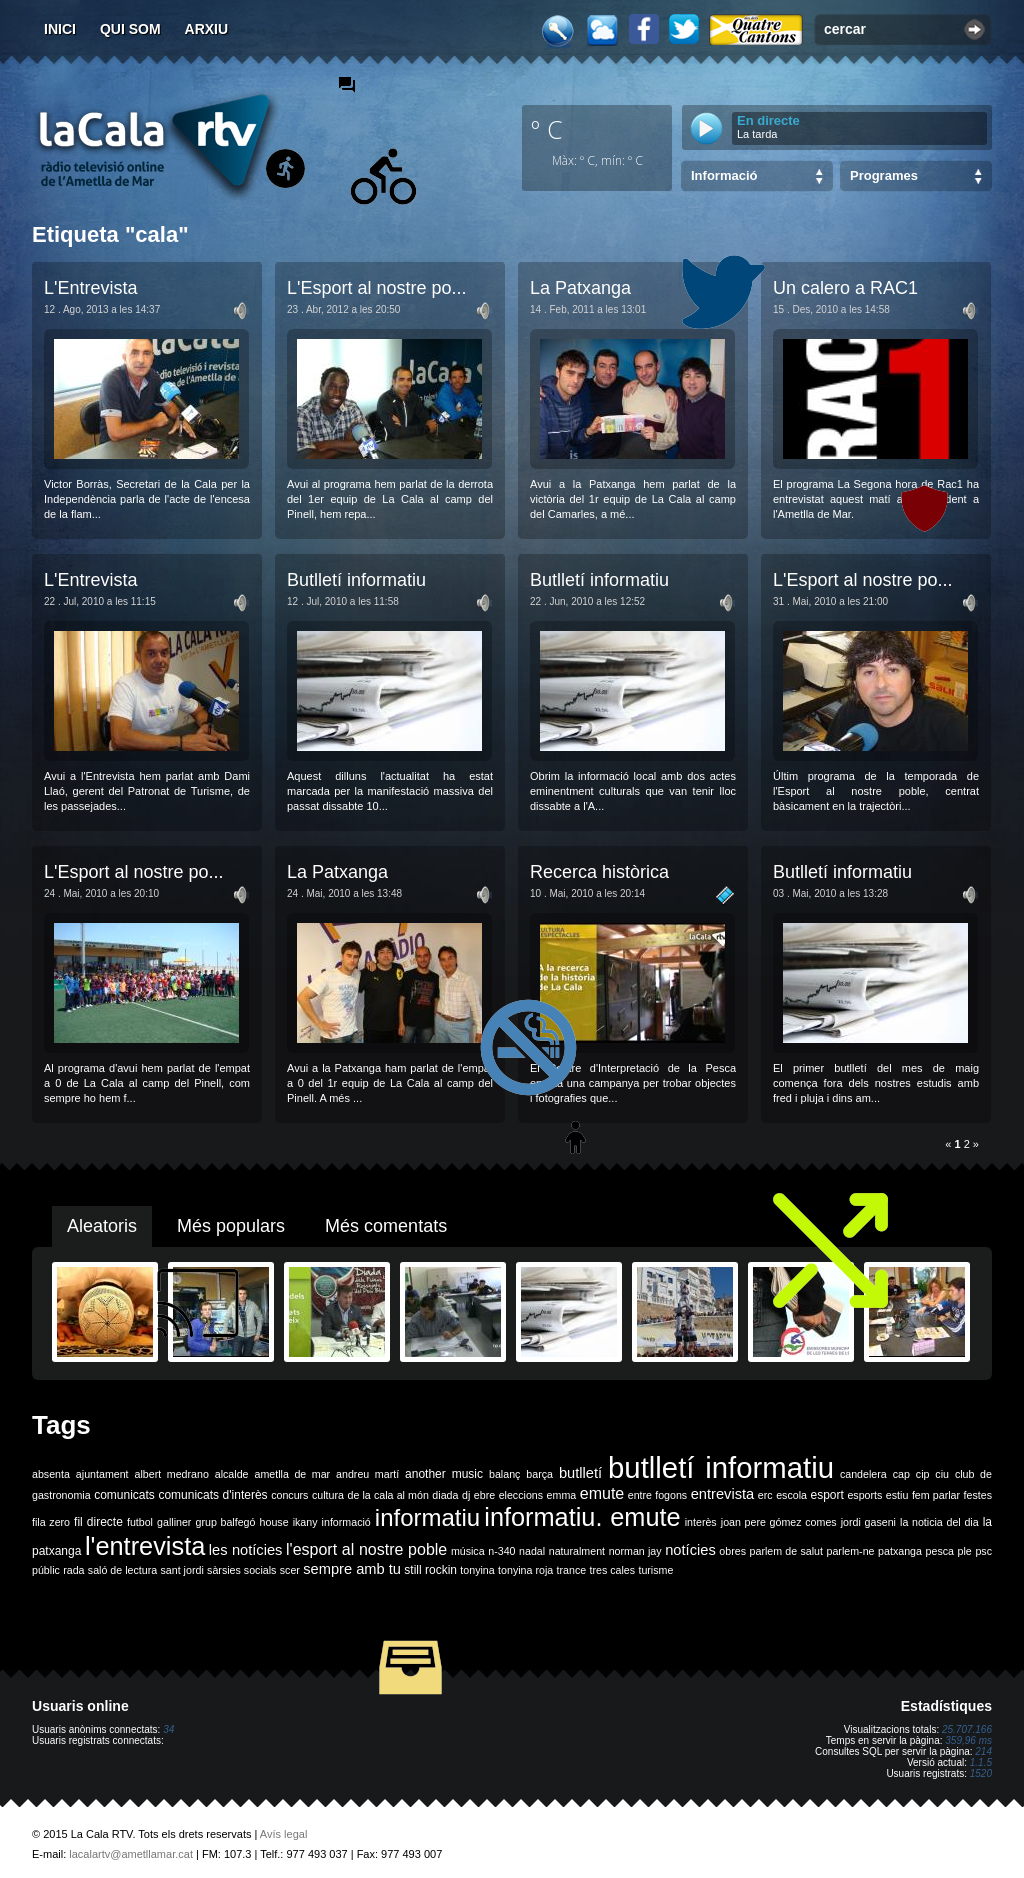  What do you see at coordinates (198, 1303) in the screenshot?
I see `cast your screen to another device` at bounding box center [198, 1303].